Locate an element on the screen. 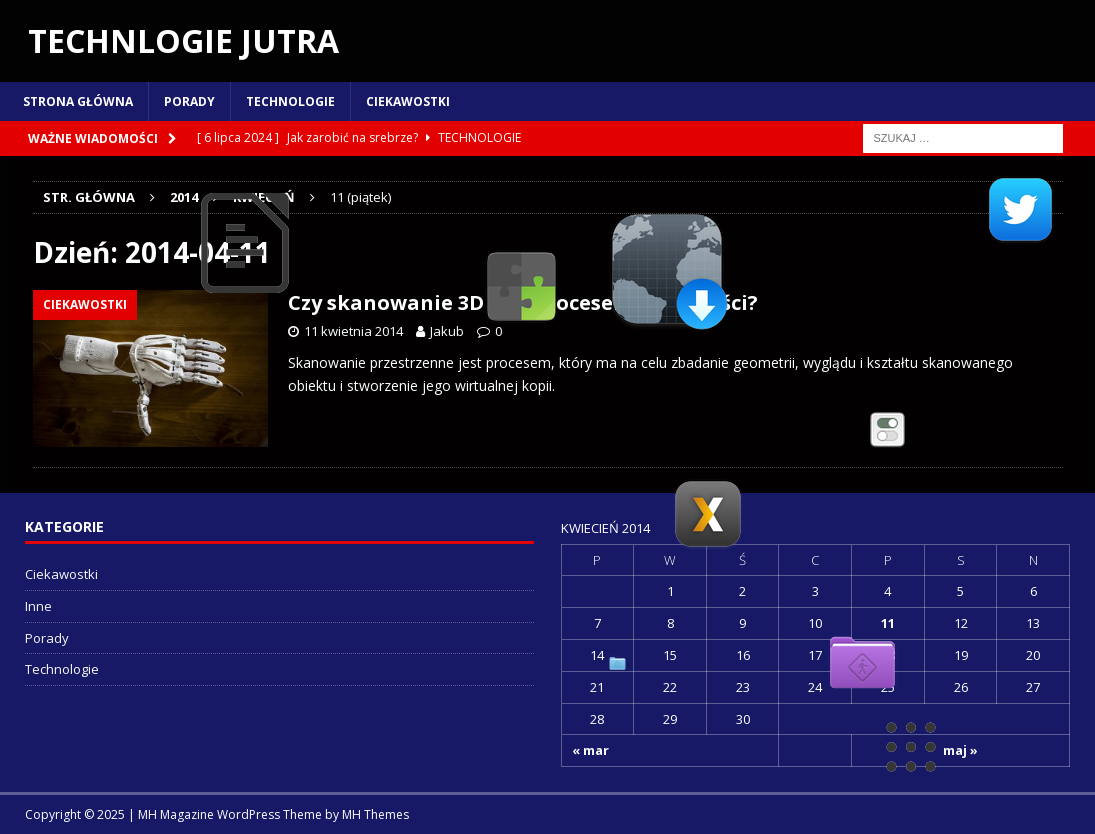 The image size is (1095, 834). open xdman download manager is located at coordinates (667, 269).